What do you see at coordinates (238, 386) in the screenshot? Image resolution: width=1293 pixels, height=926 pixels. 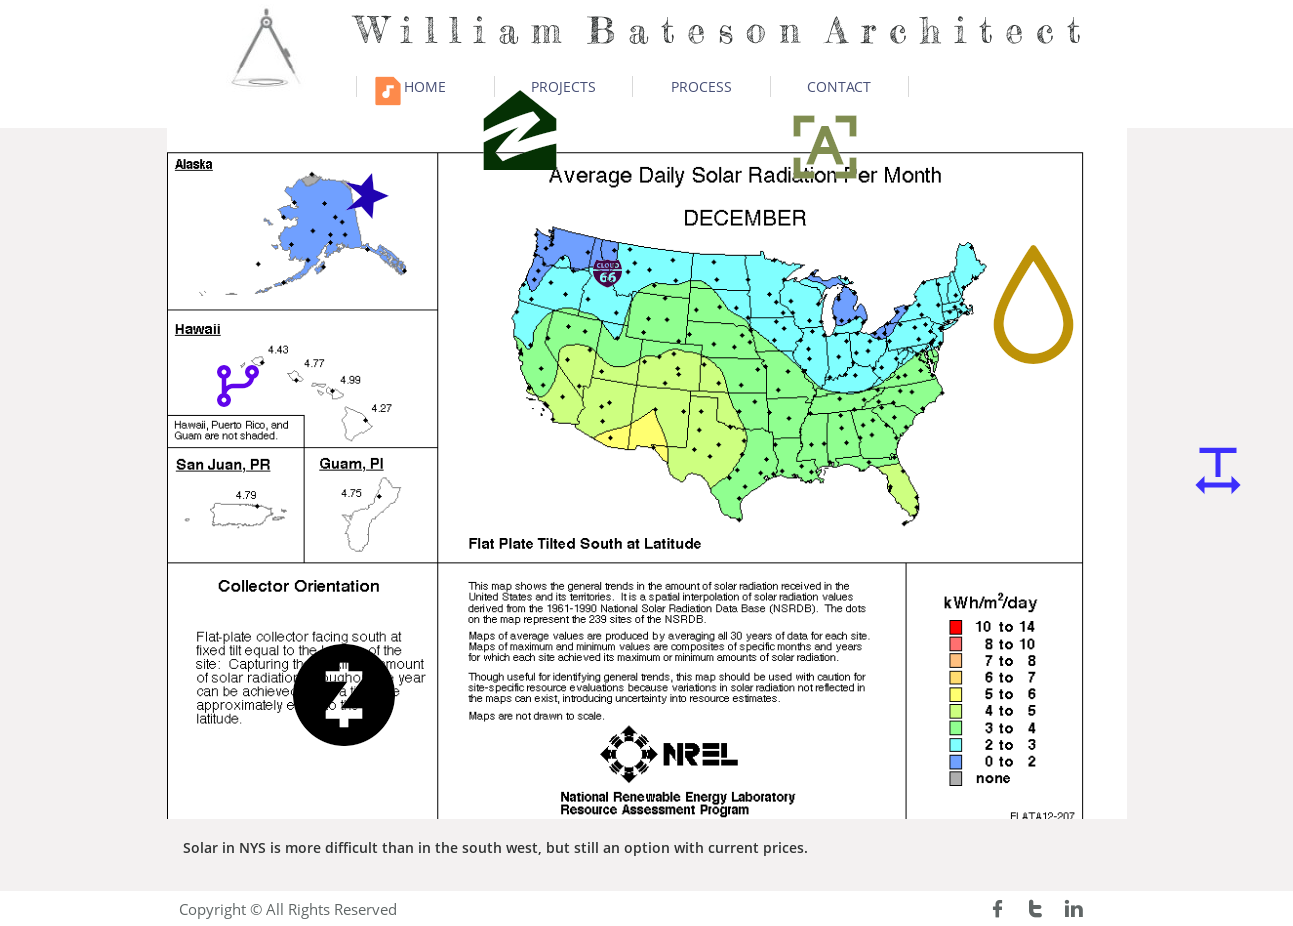 I see `view repository branches` at bounding box center [238, 386].